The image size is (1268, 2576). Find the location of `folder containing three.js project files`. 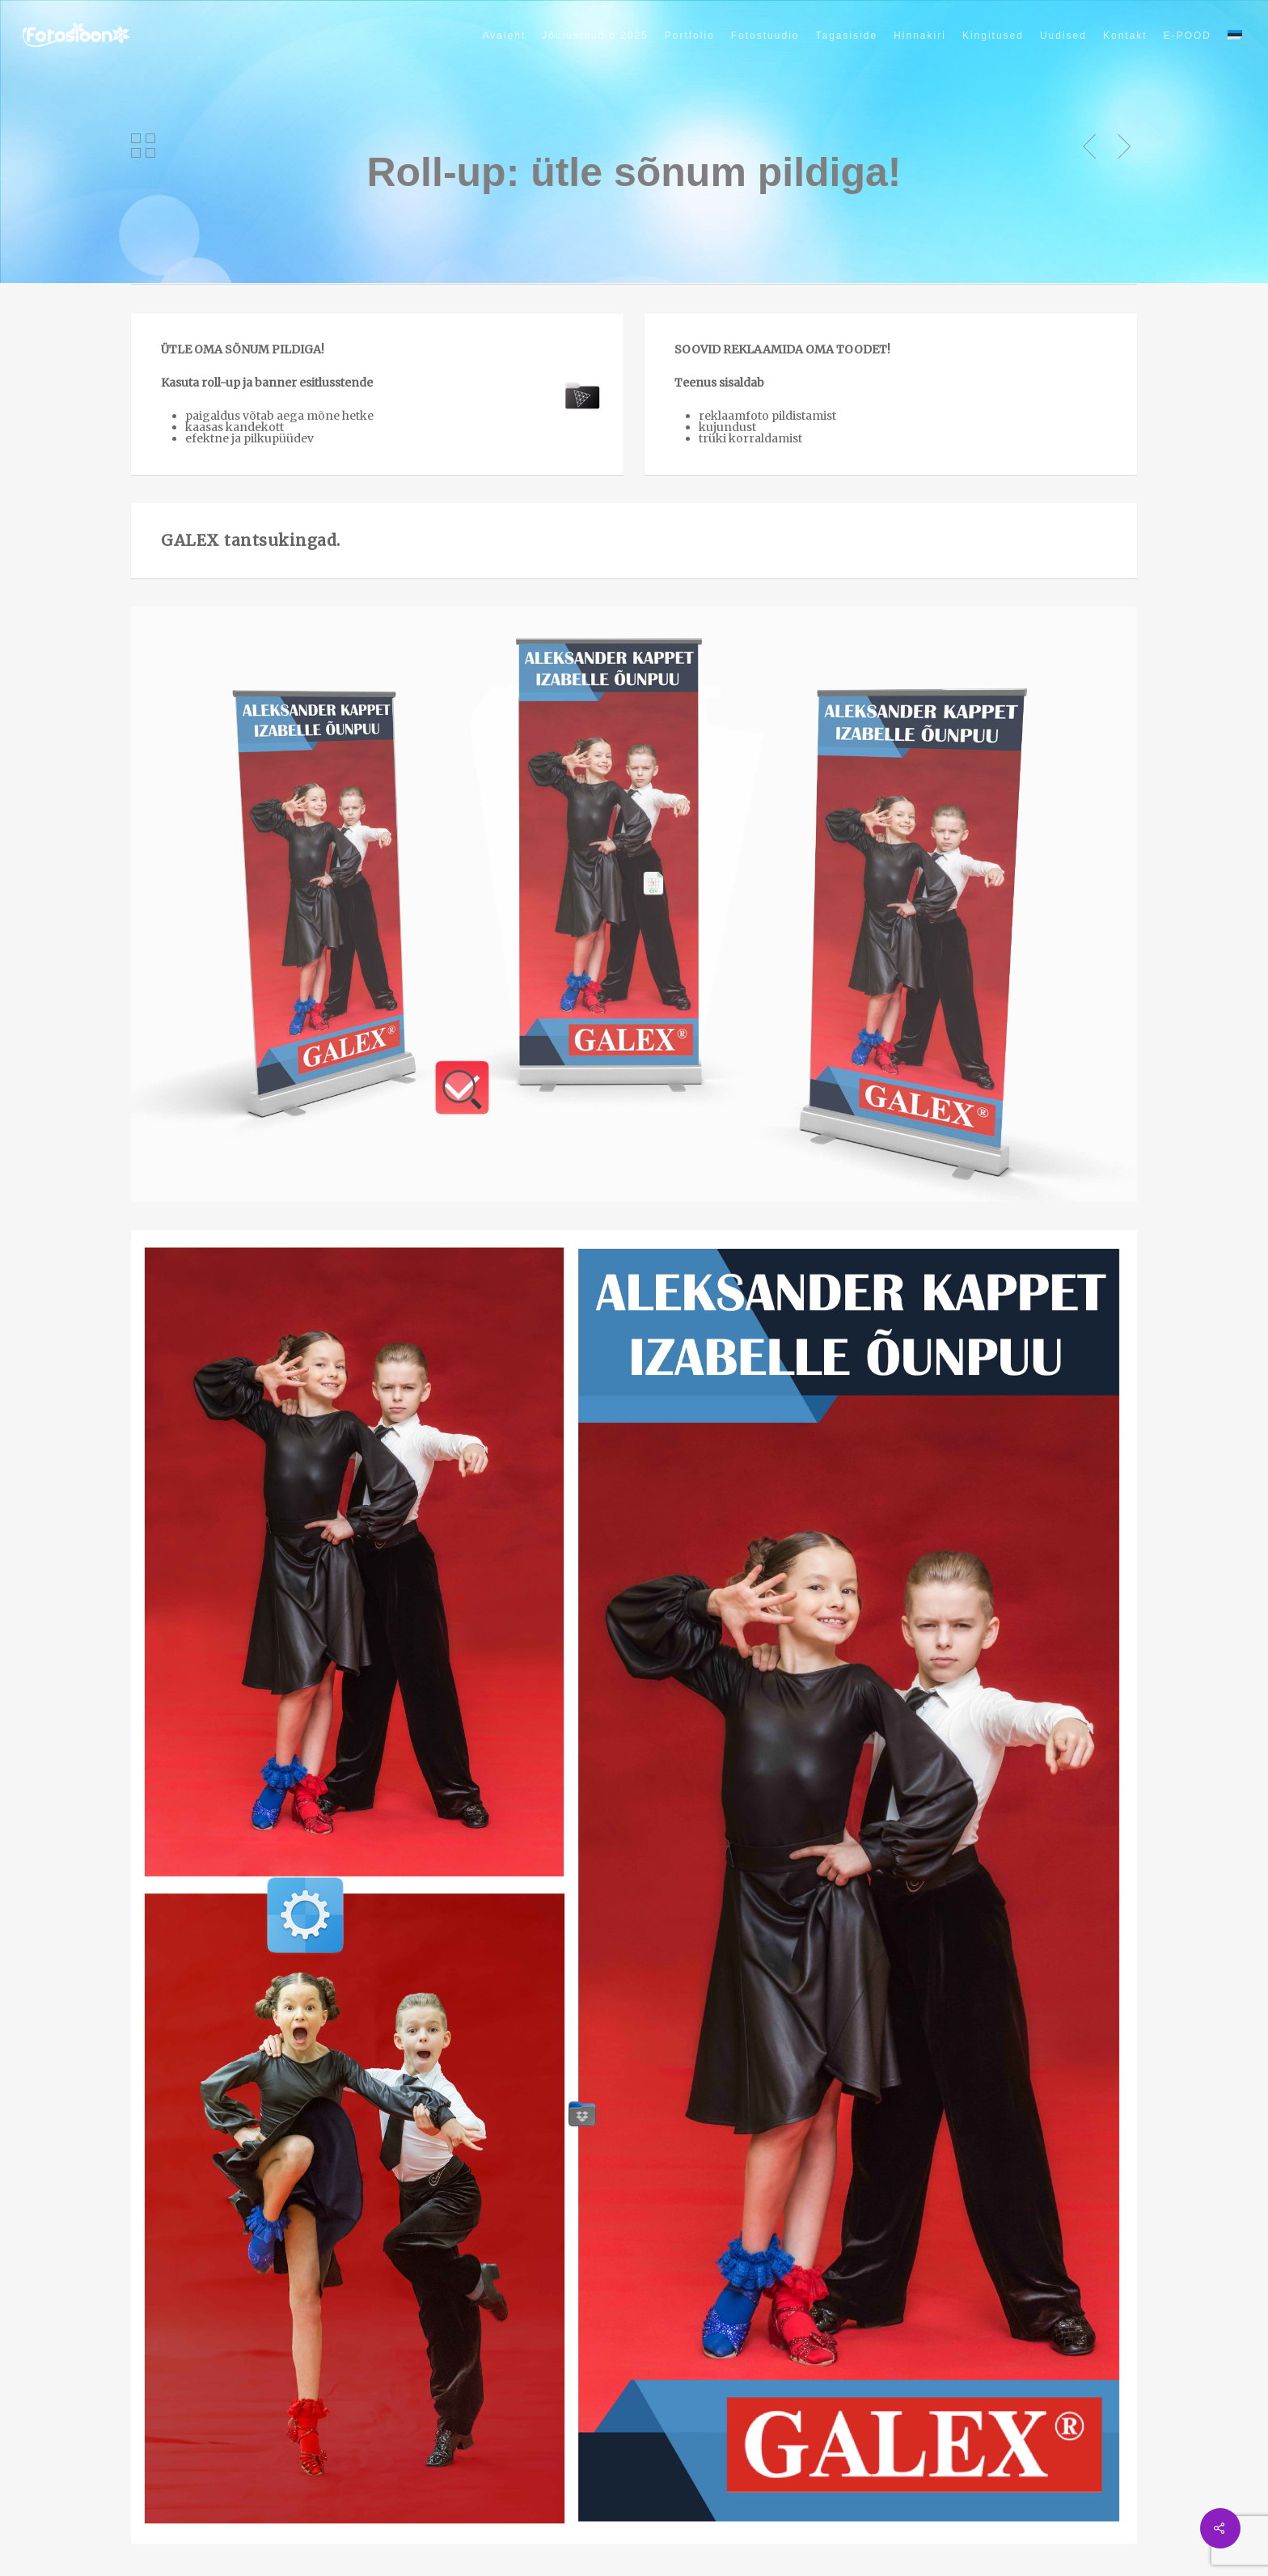

folder containing three.js project files is located at coordinates (582, 396).